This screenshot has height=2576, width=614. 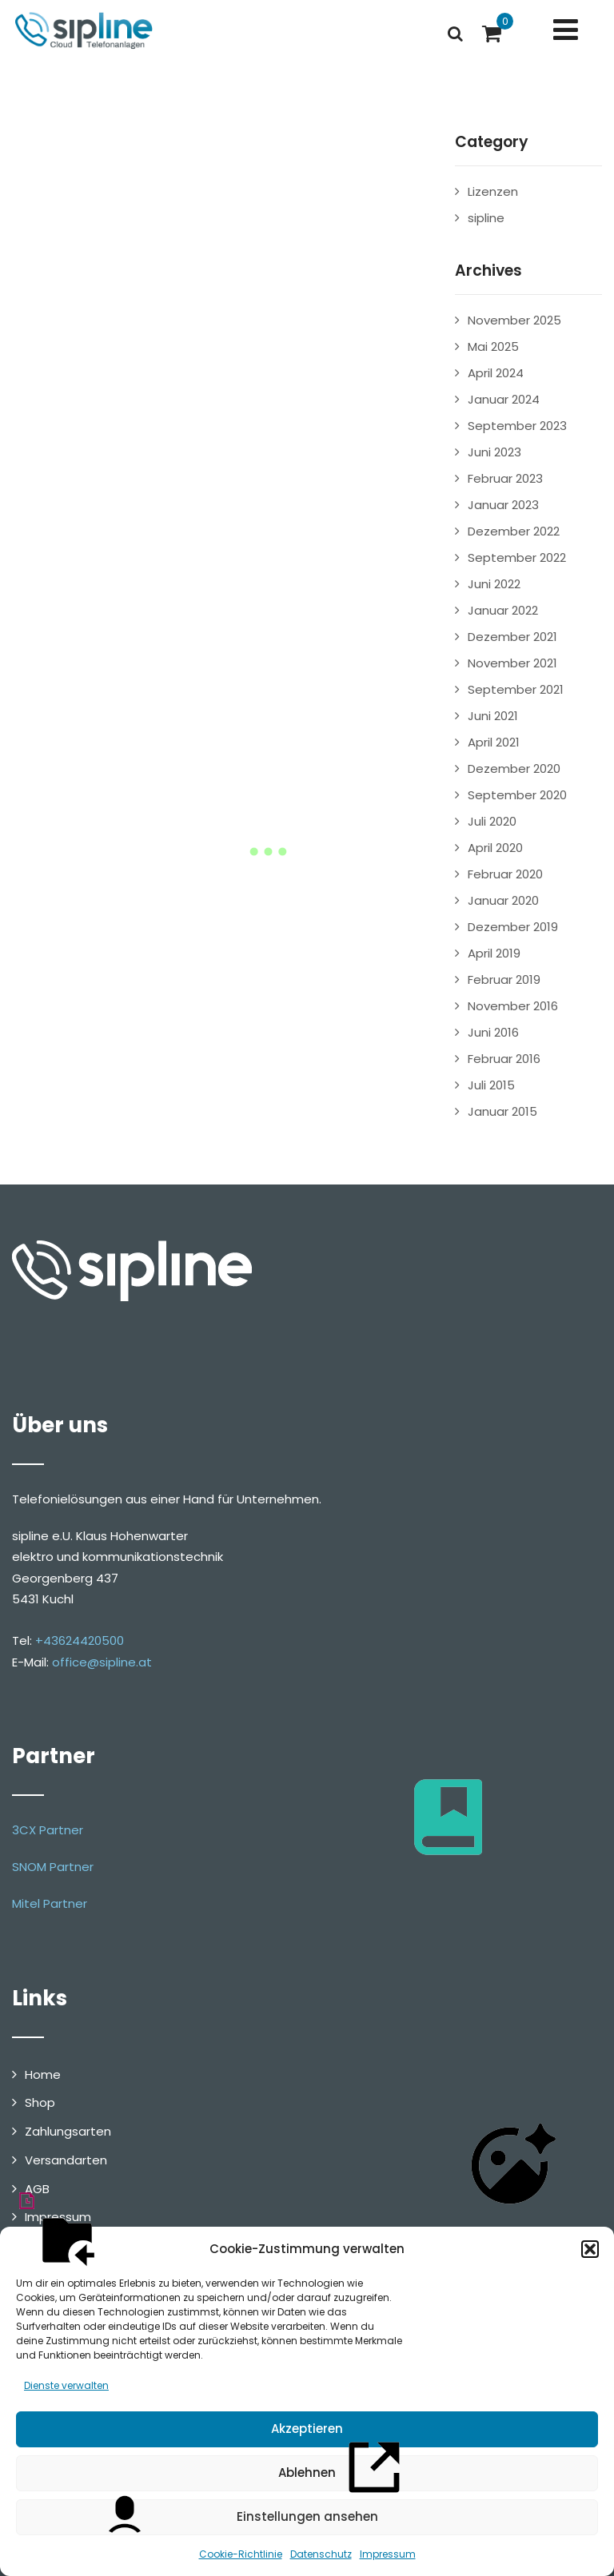 What do you see at coordinates (268, 851) in the screenshot?
I see `access more options or actions` at bounding box center [268, 851].